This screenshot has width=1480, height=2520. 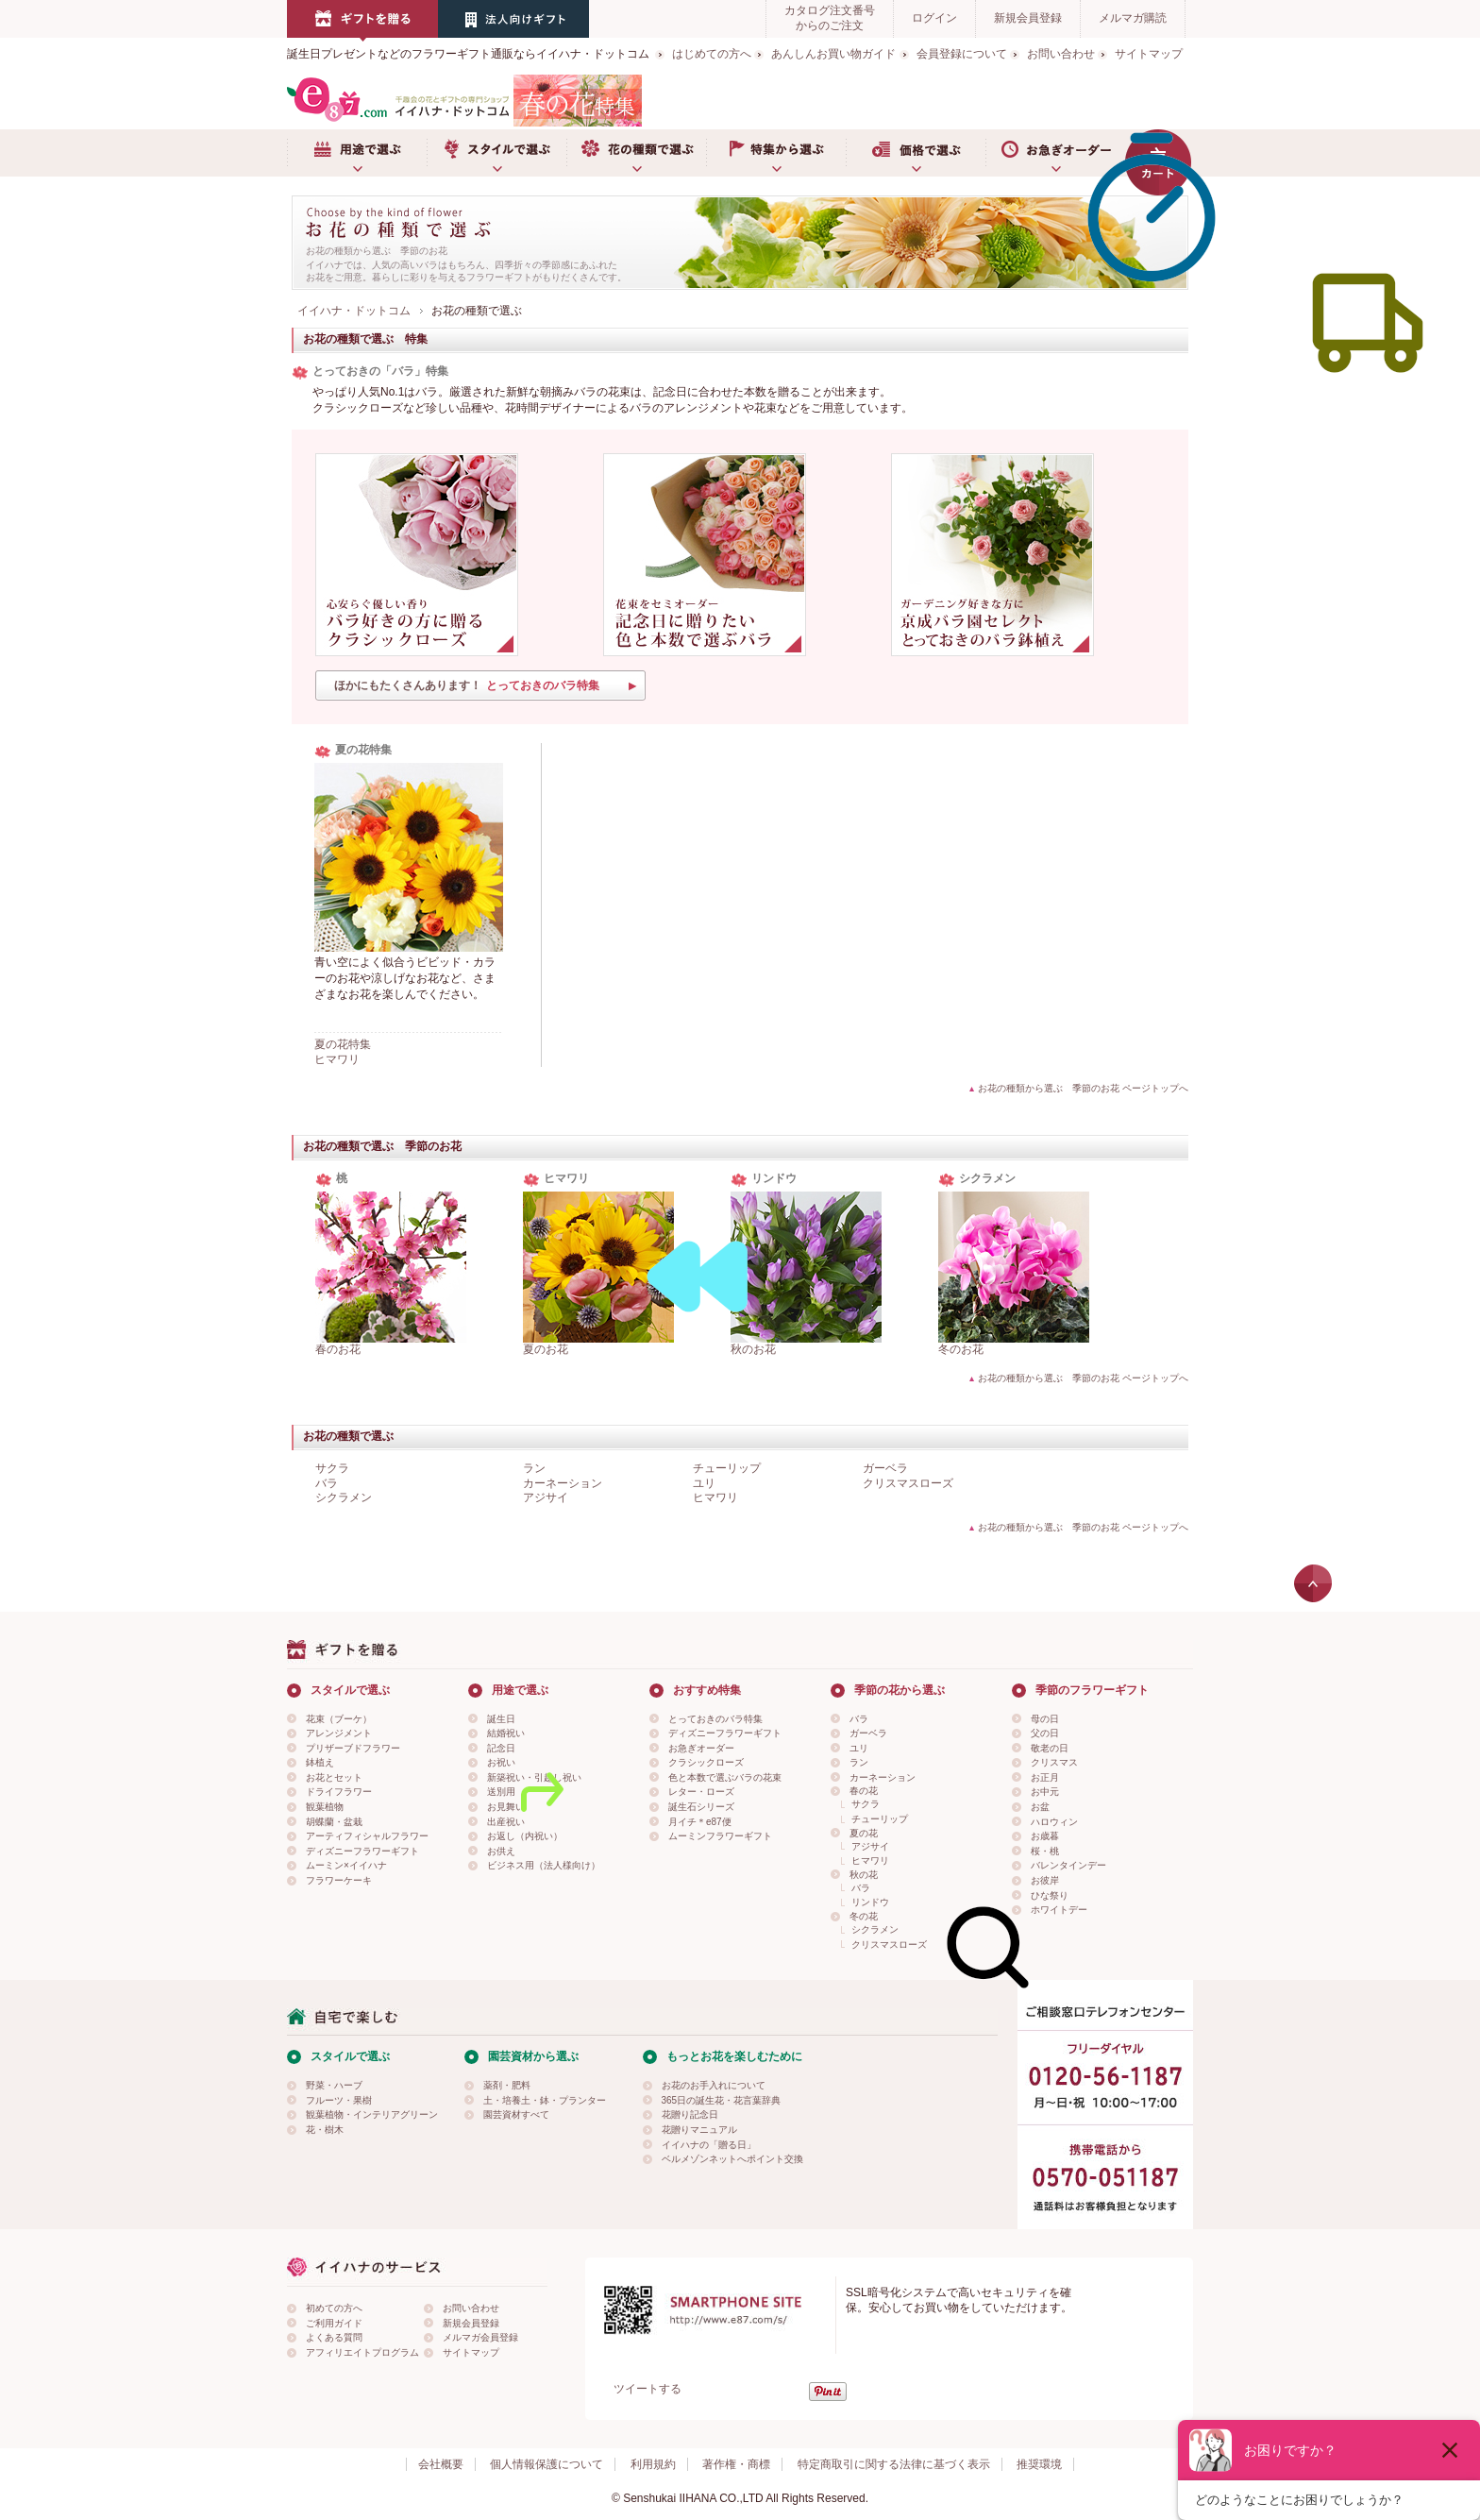 What do you see at coordinates (1368, 323) in the screenshot?
I see `access vehicle or transportation options` at bounding box center [1368, 323].